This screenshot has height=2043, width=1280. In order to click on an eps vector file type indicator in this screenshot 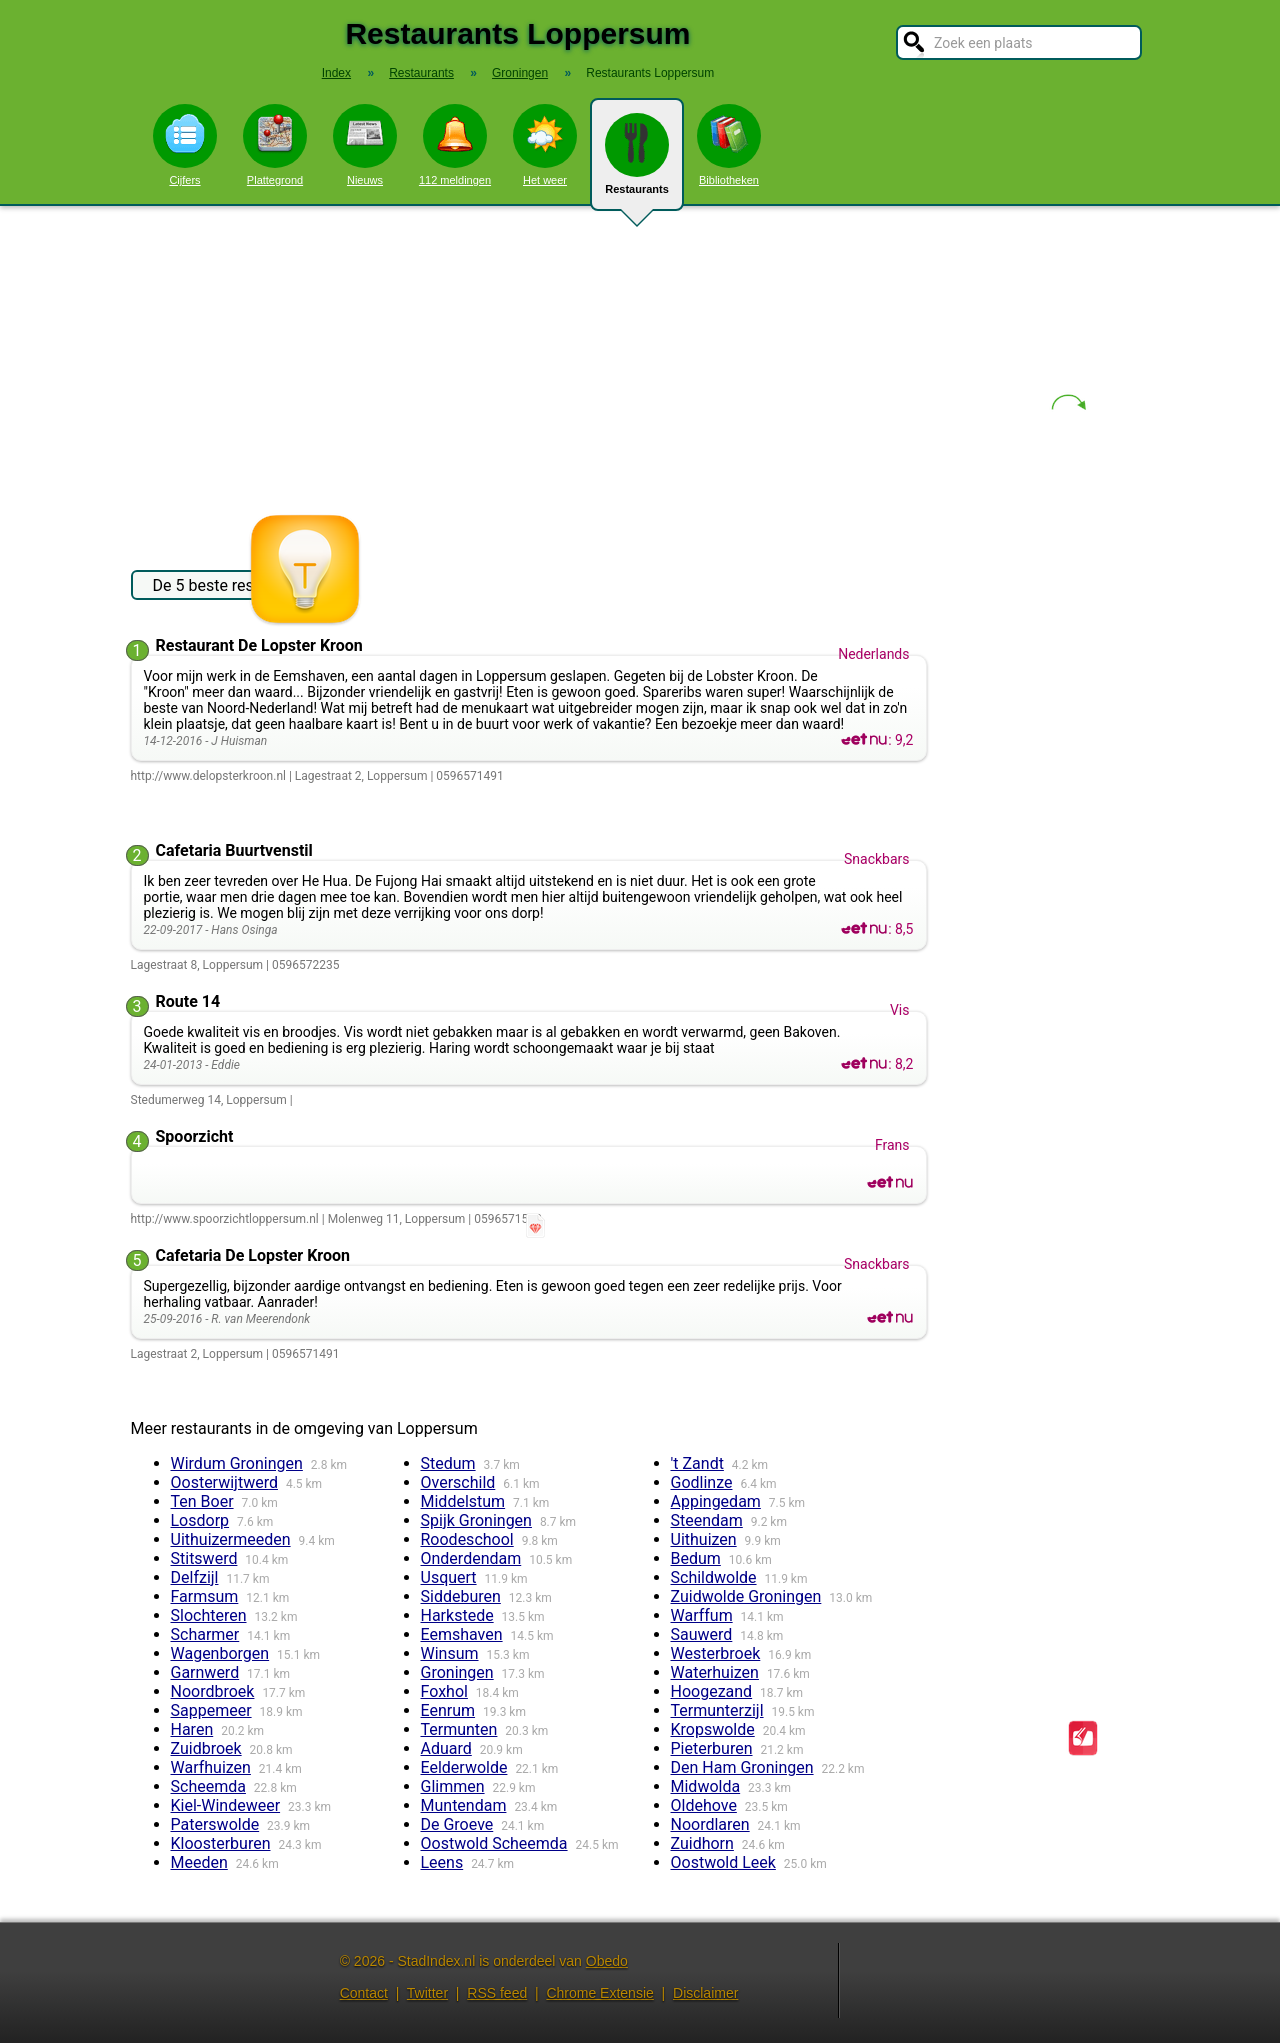, I will do `click(1083, 1738)`.